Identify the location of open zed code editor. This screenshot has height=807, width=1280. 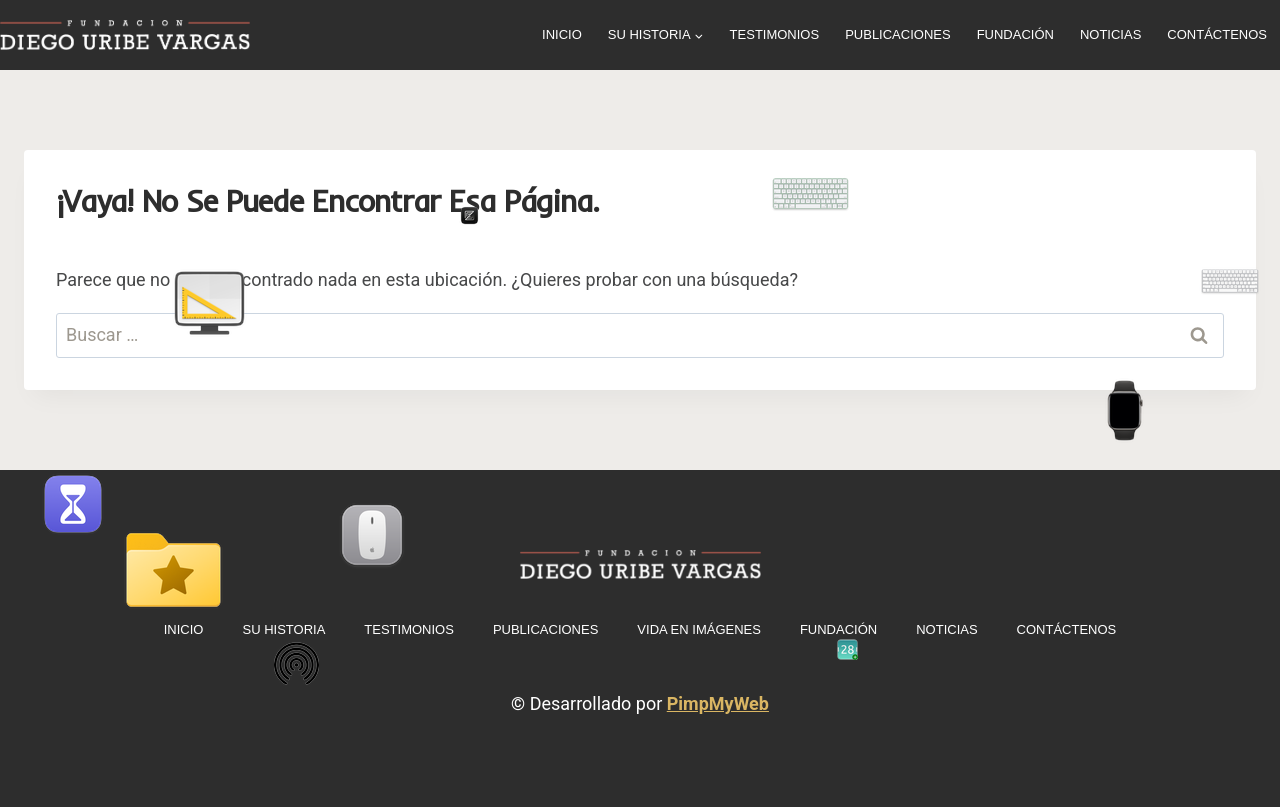
(469, 215).